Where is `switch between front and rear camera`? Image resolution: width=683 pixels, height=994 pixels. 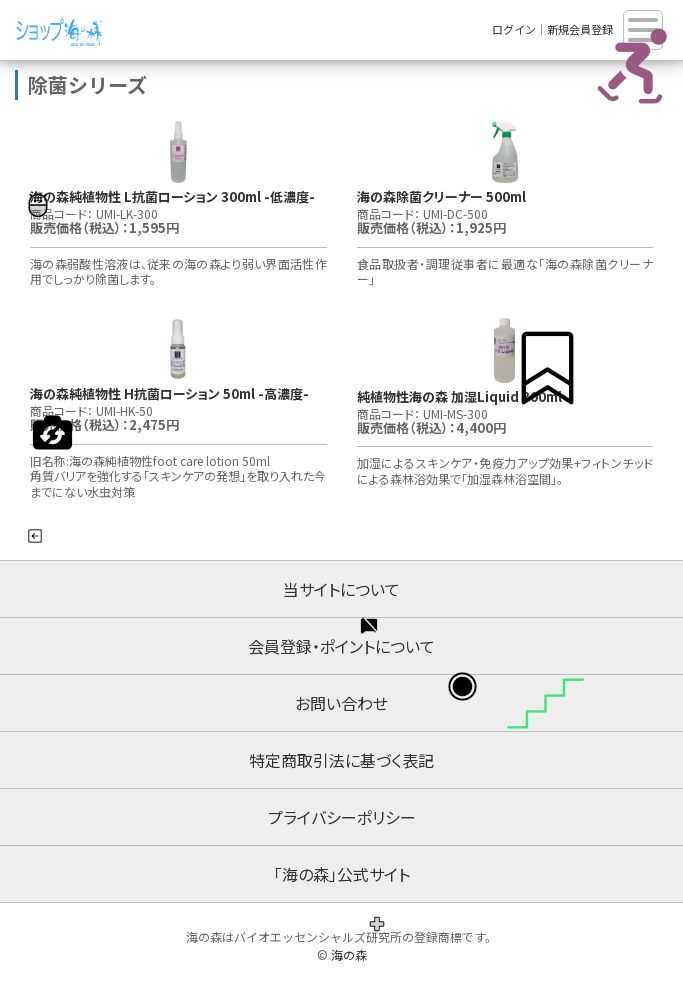
switch between front and rear camera is located at coordinates (52, 432).